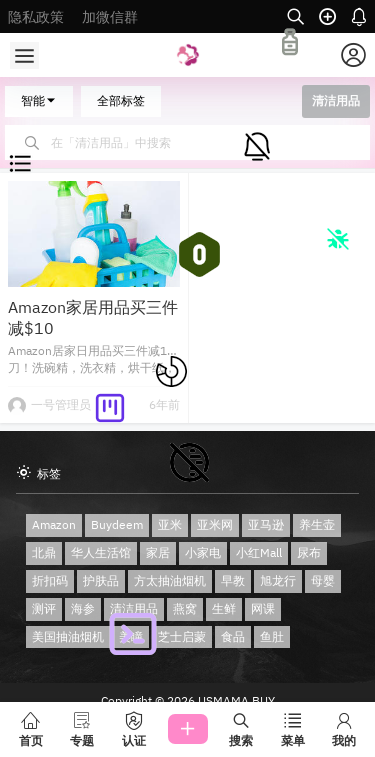 This screenshot has height=757, width=375. What do you see at coordinates (338, 239) in the screenshot?
I see `disable bug tracking or debugging mode` at bounding box center [338, 239].